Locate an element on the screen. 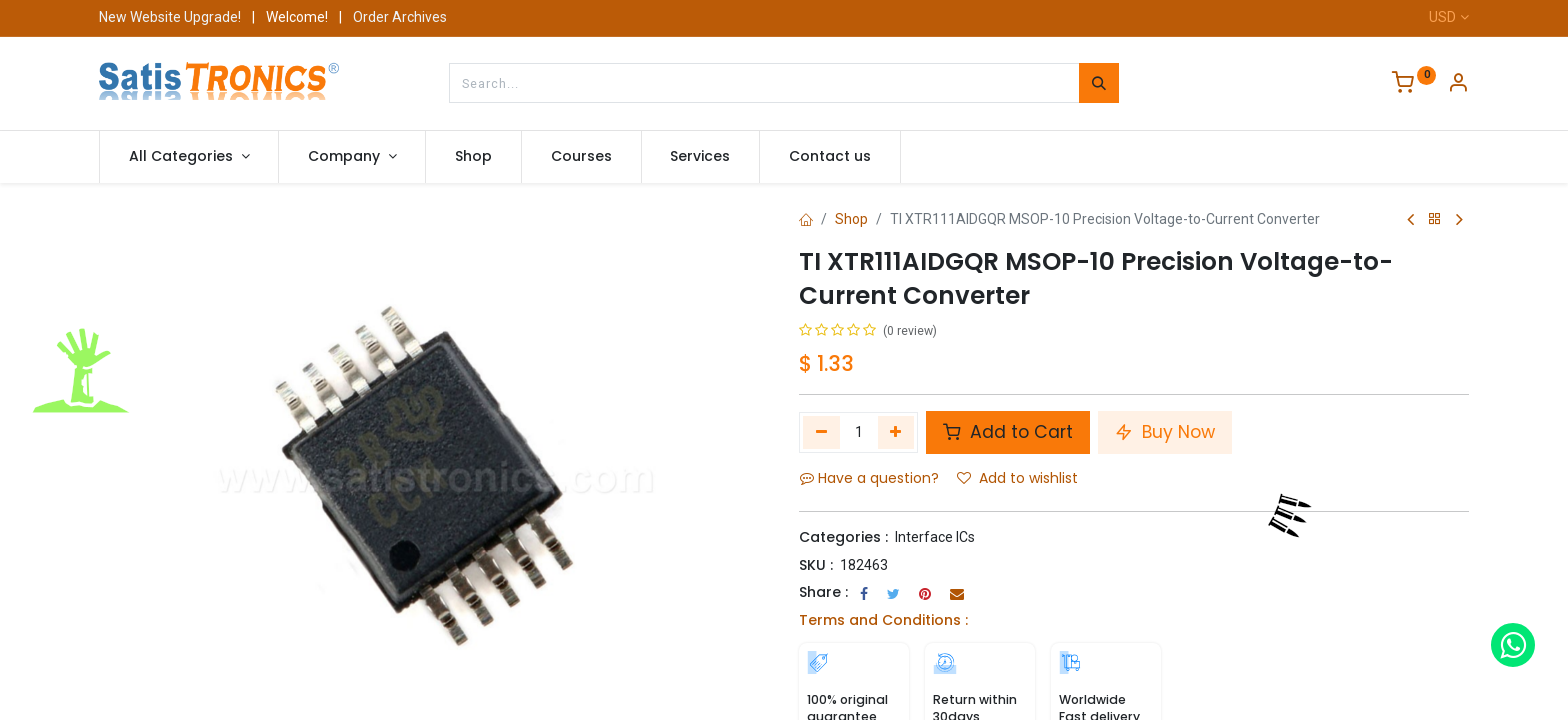  activate necromancer ability is located at coordinates (81, 364).